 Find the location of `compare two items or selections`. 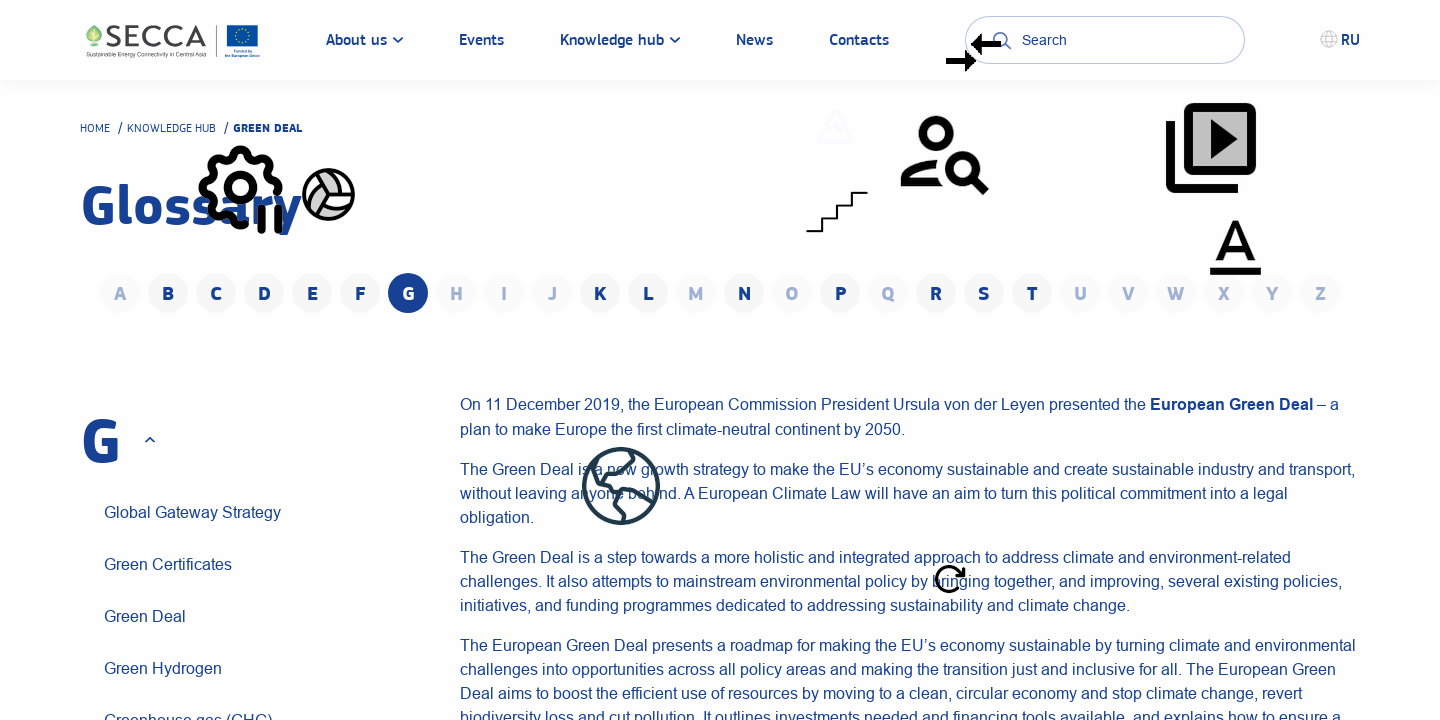

compare two items or selections is located at coordinates (973, 52).